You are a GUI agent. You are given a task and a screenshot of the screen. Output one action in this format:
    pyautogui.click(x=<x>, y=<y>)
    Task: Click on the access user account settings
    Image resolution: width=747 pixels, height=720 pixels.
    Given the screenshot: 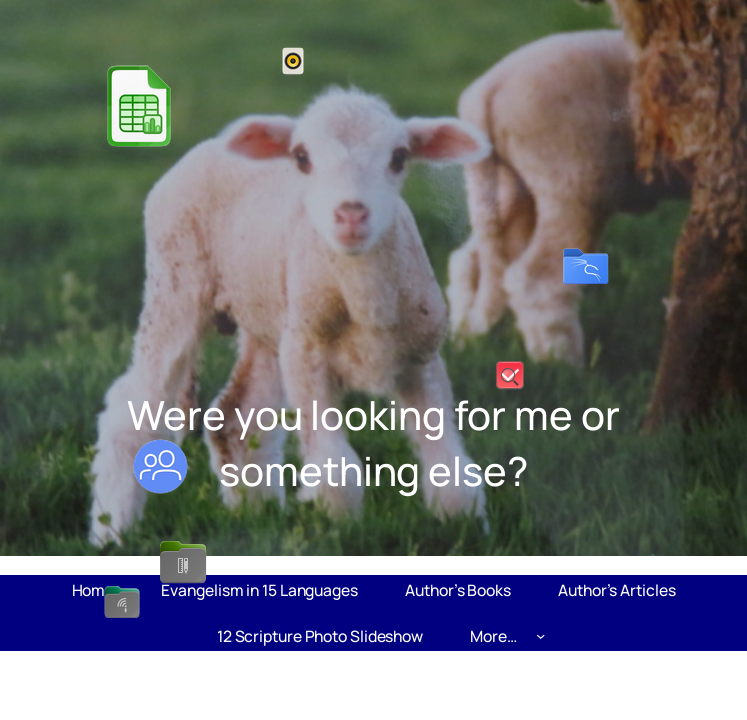 What is the action you would take?
    pyautogui.click(x=160, y=466)
    